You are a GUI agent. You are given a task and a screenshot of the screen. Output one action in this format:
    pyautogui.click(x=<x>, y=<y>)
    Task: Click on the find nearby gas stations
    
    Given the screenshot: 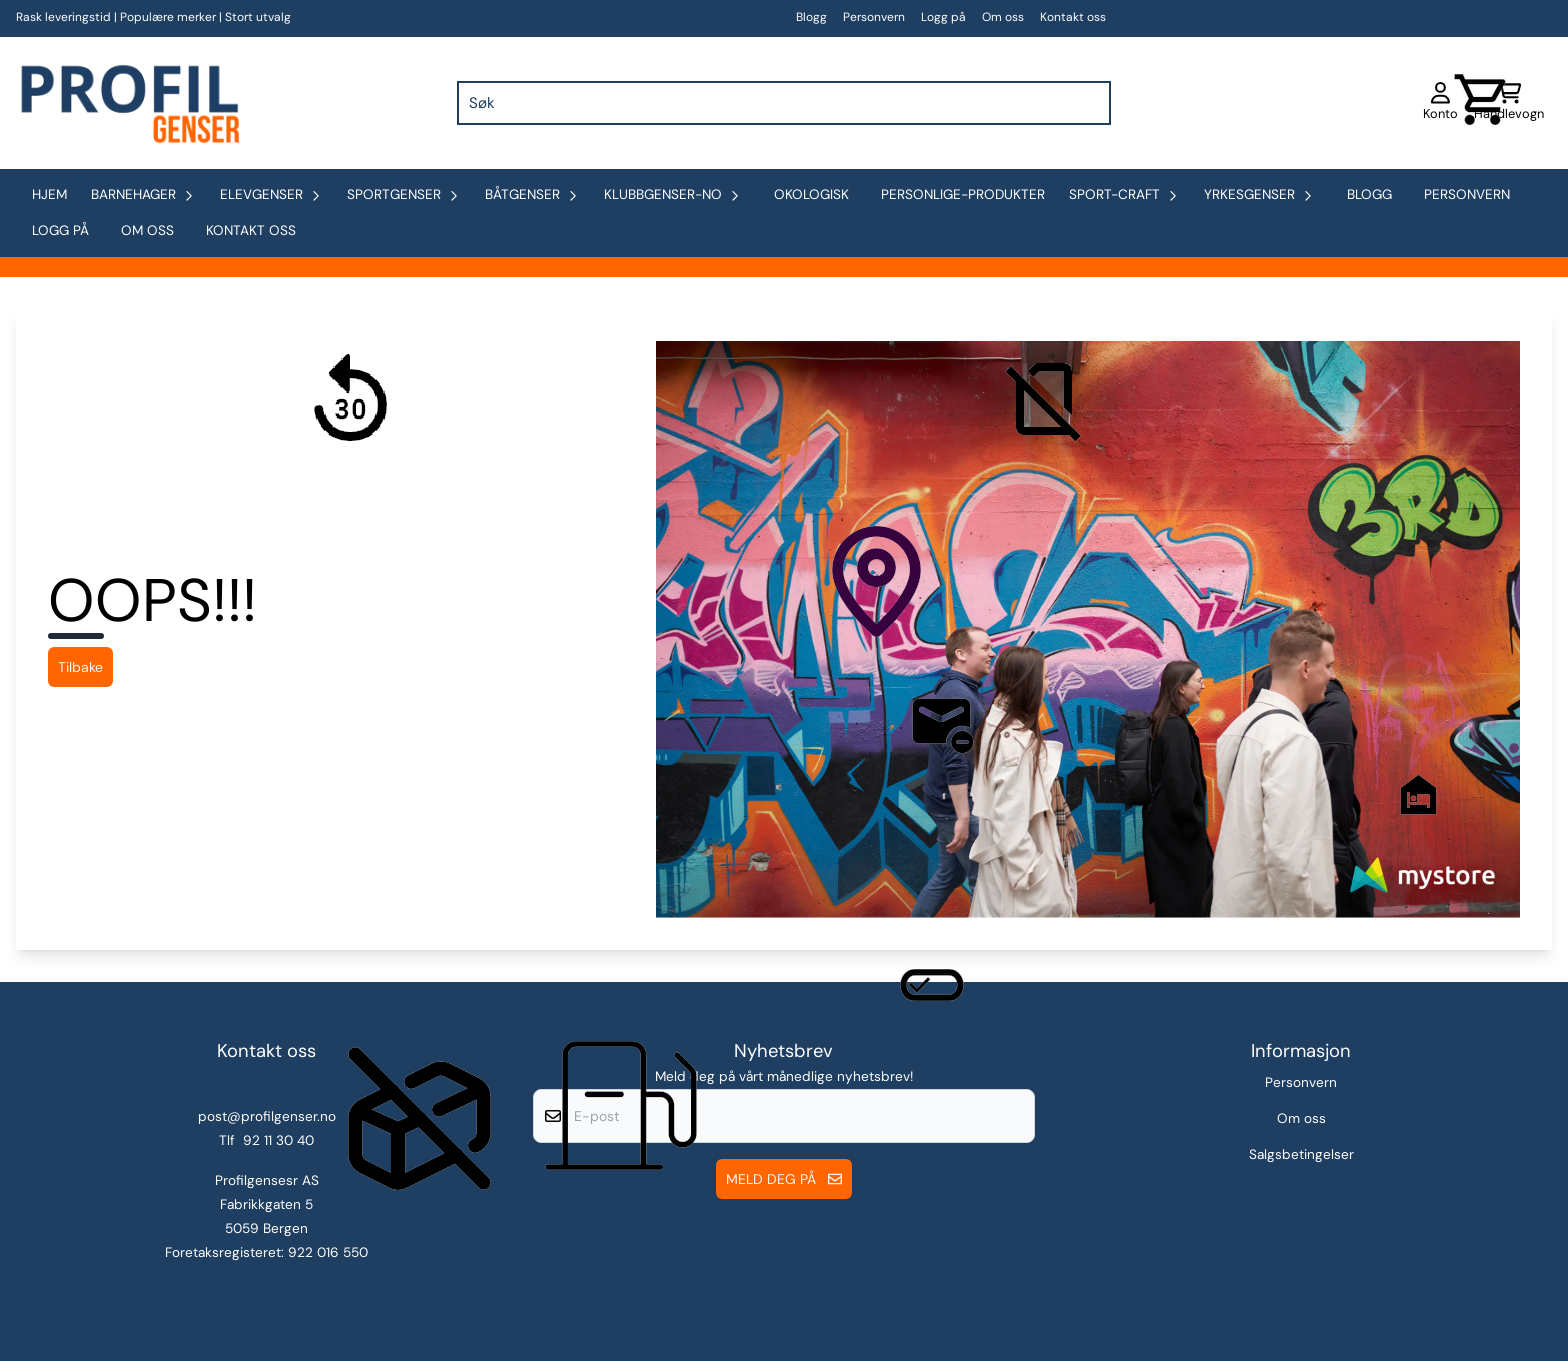 What is the action you would take?
    pyautogui.click(x=615, y=1105)
    